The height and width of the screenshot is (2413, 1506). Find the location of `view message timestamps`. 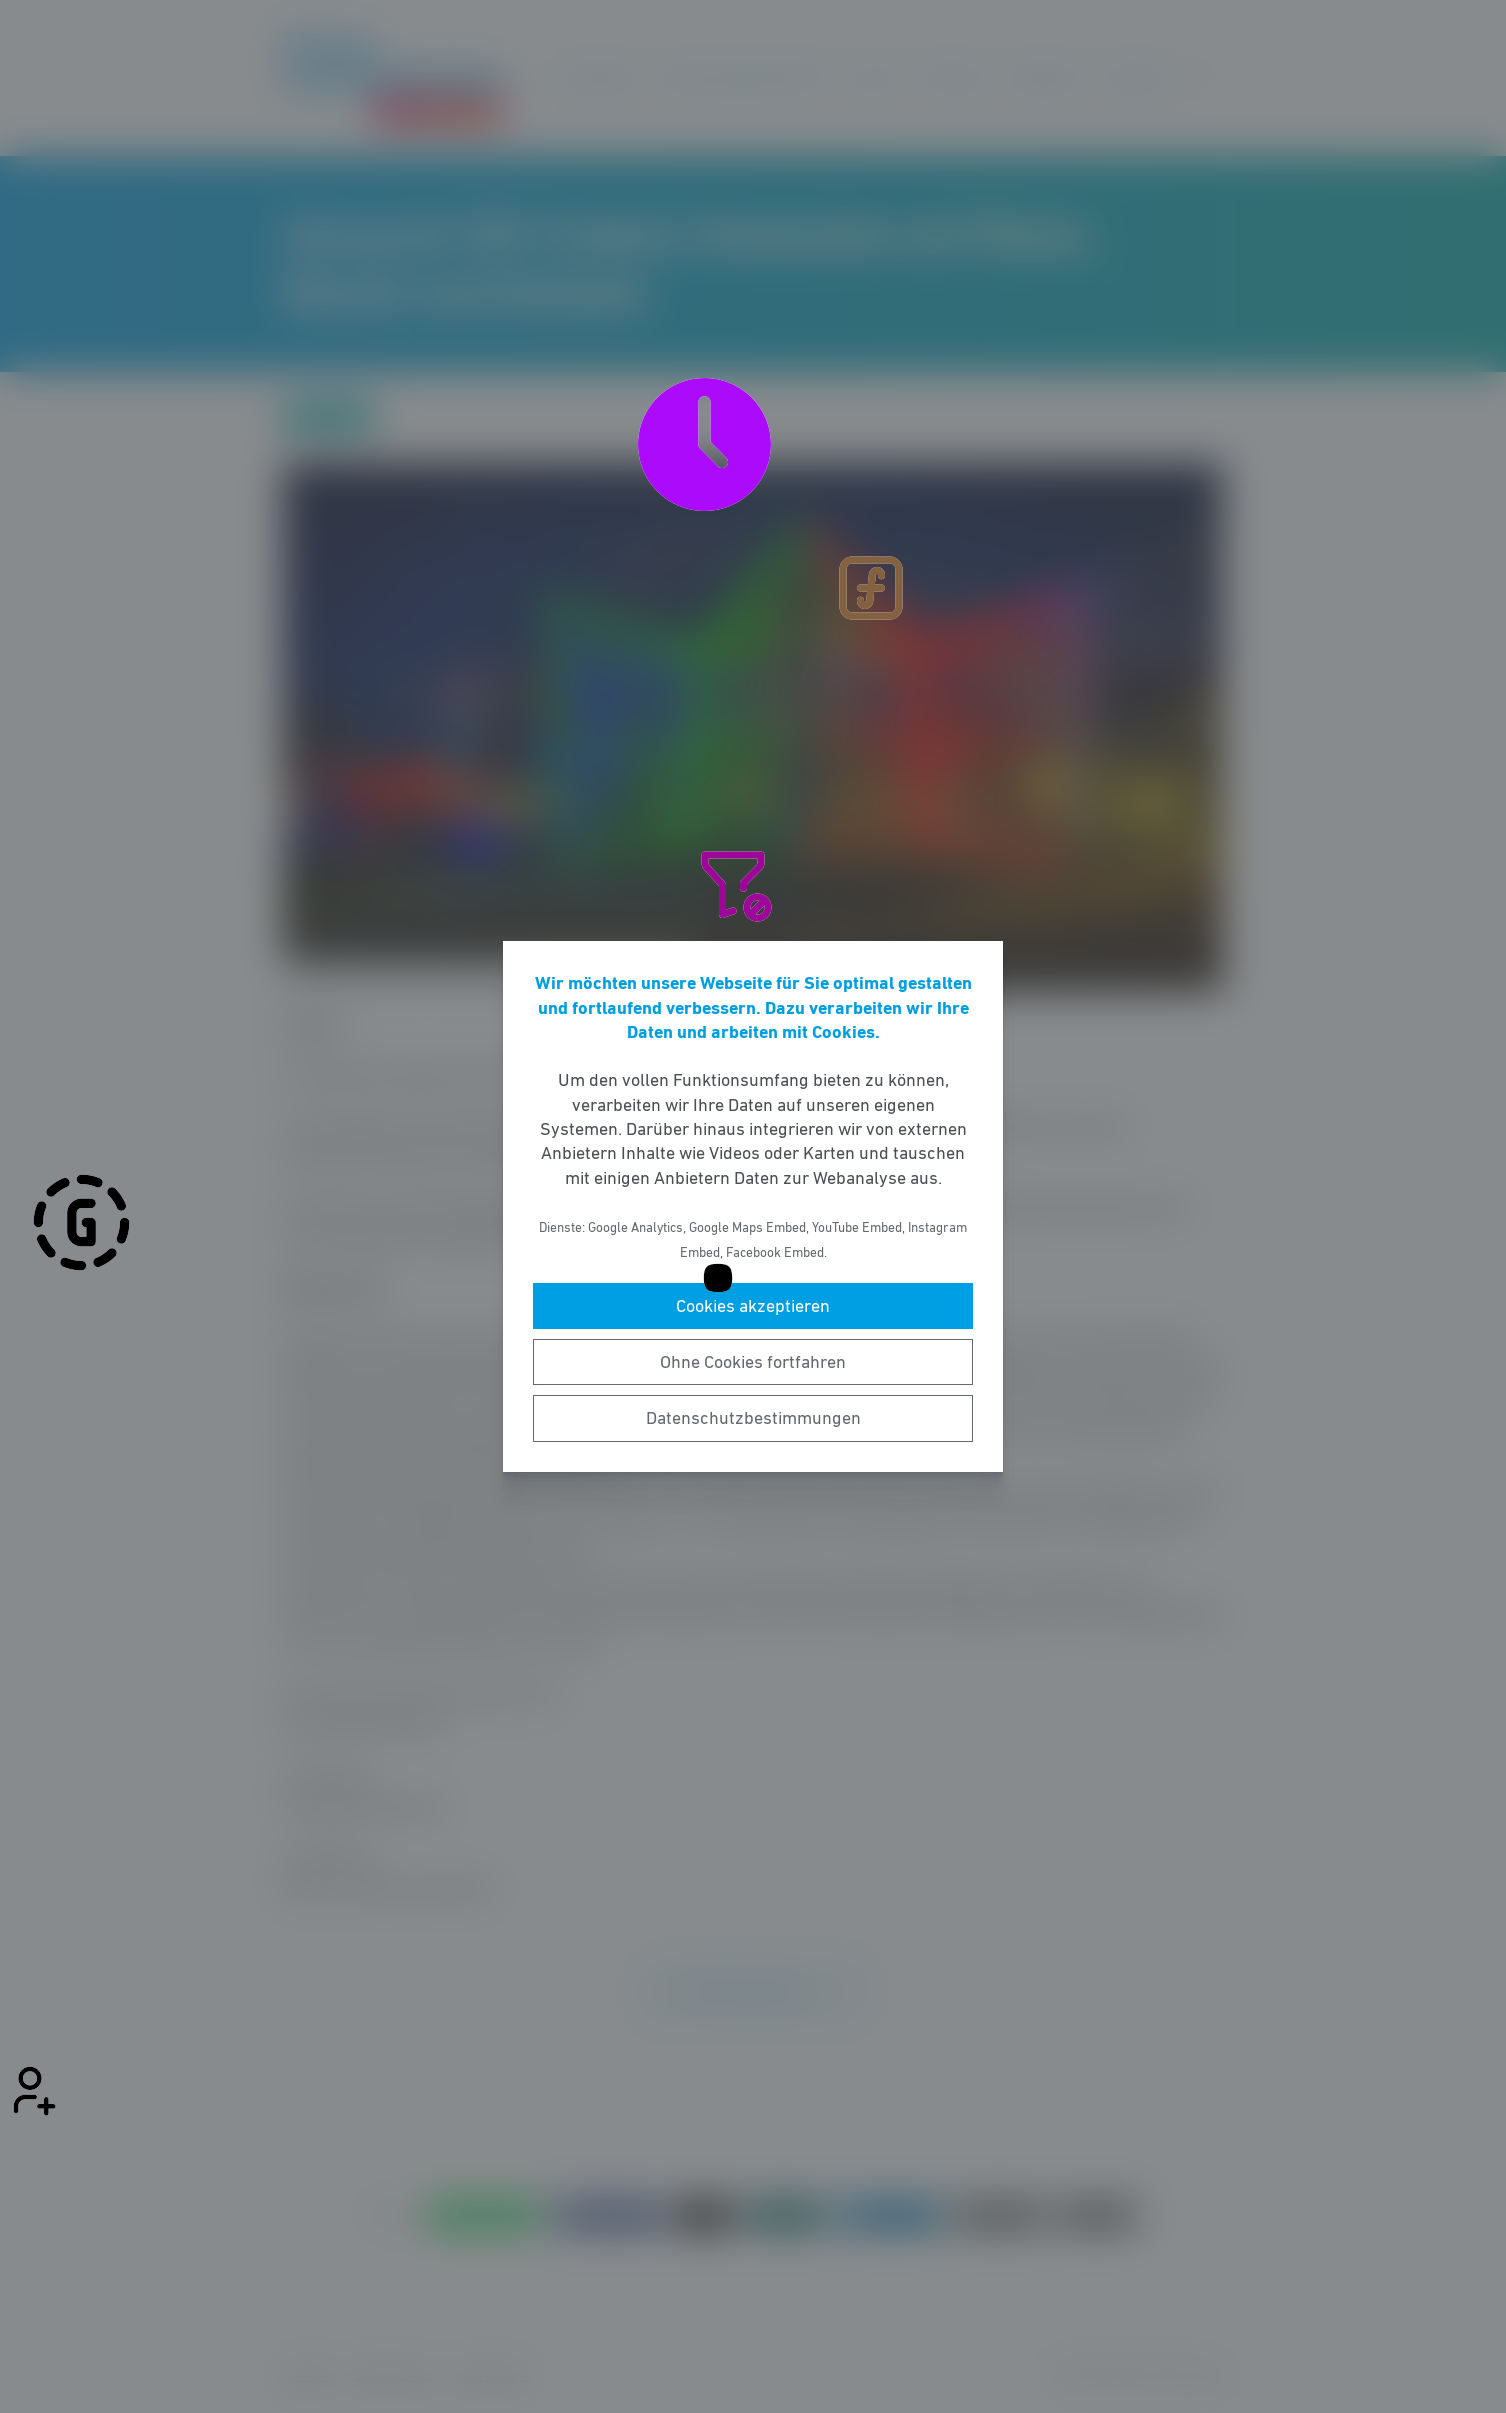

view message timestamps is located at coordinates (704, 444).